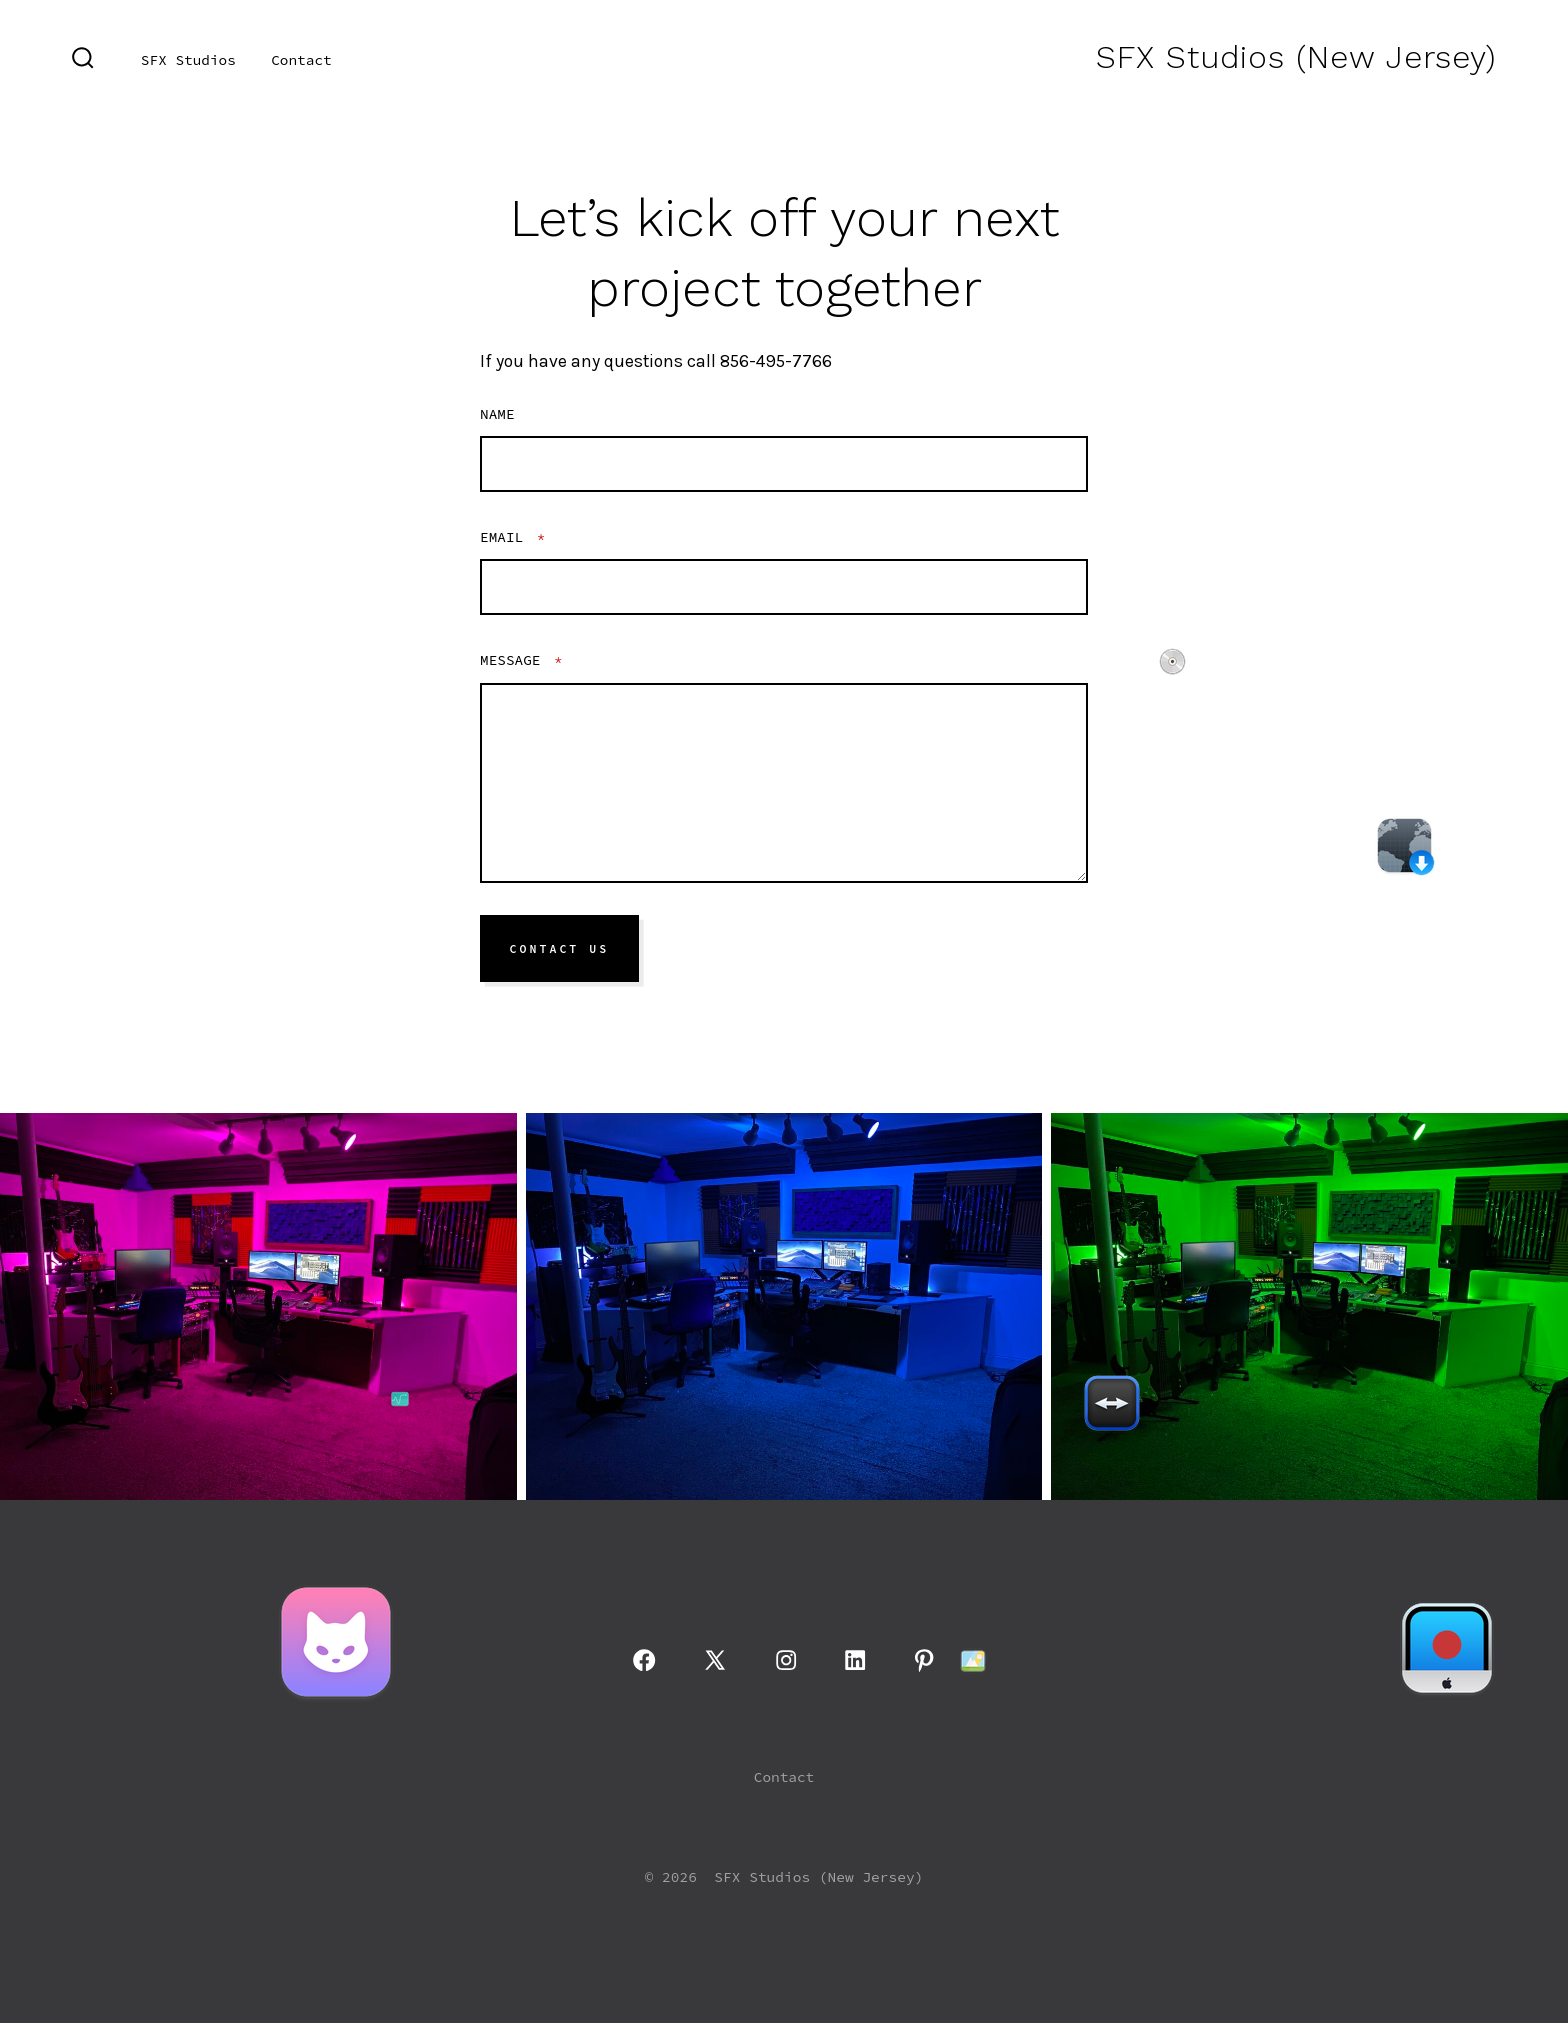 This screenshot has height=2023, width=1568. I want to click on access CD/DVD drive, so click(1172, 661).